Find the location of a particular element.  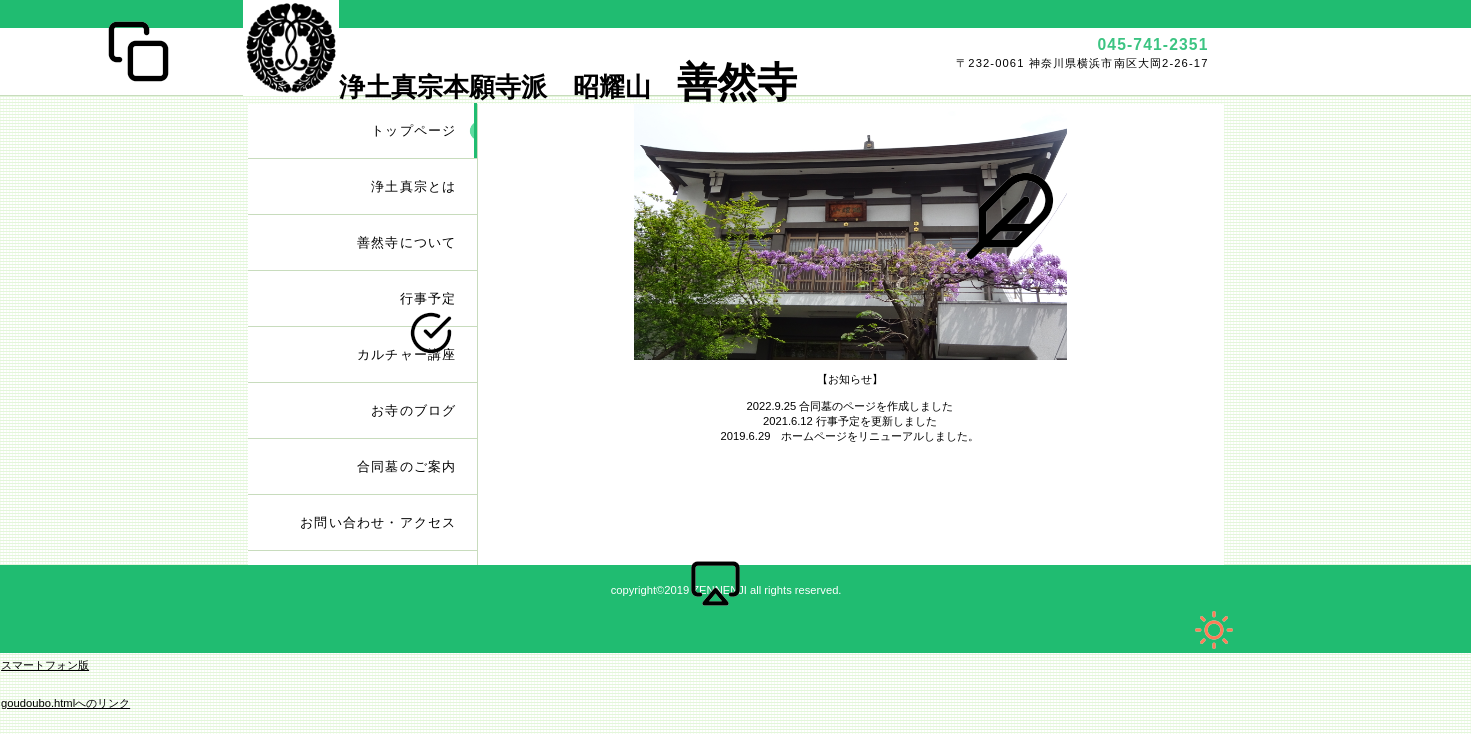

copy to clipboard is located at coordinates (138, 51).